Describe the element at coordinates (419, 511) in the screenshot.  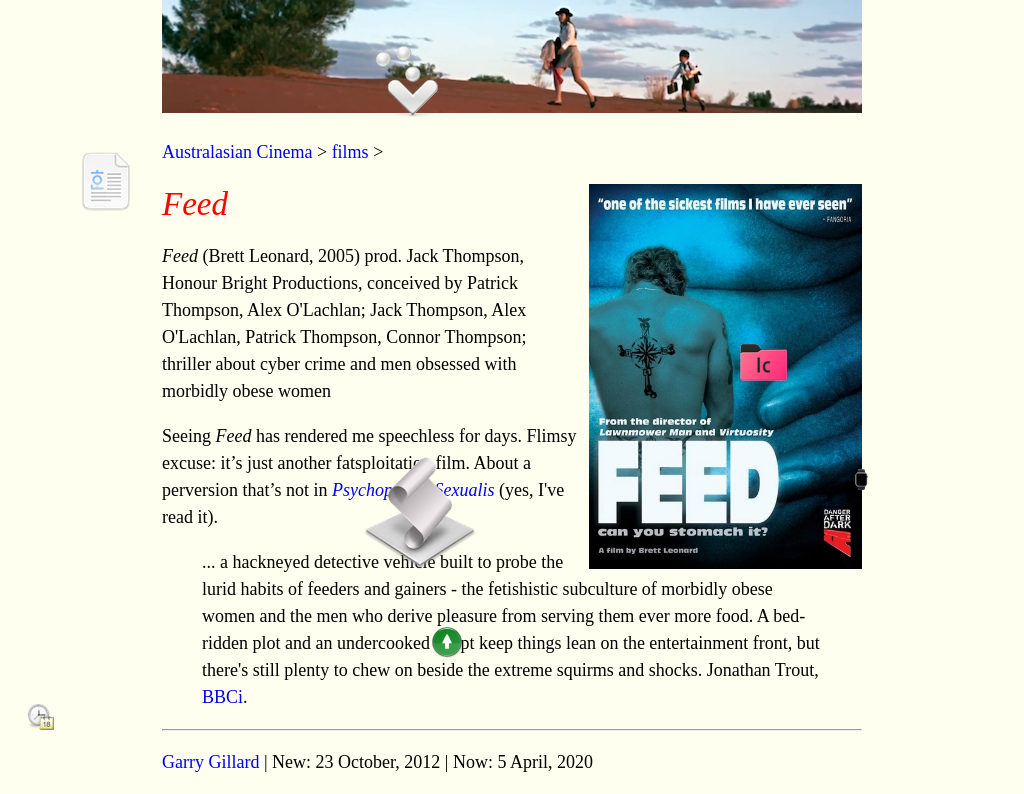
I see `access the script menu application` at that location.